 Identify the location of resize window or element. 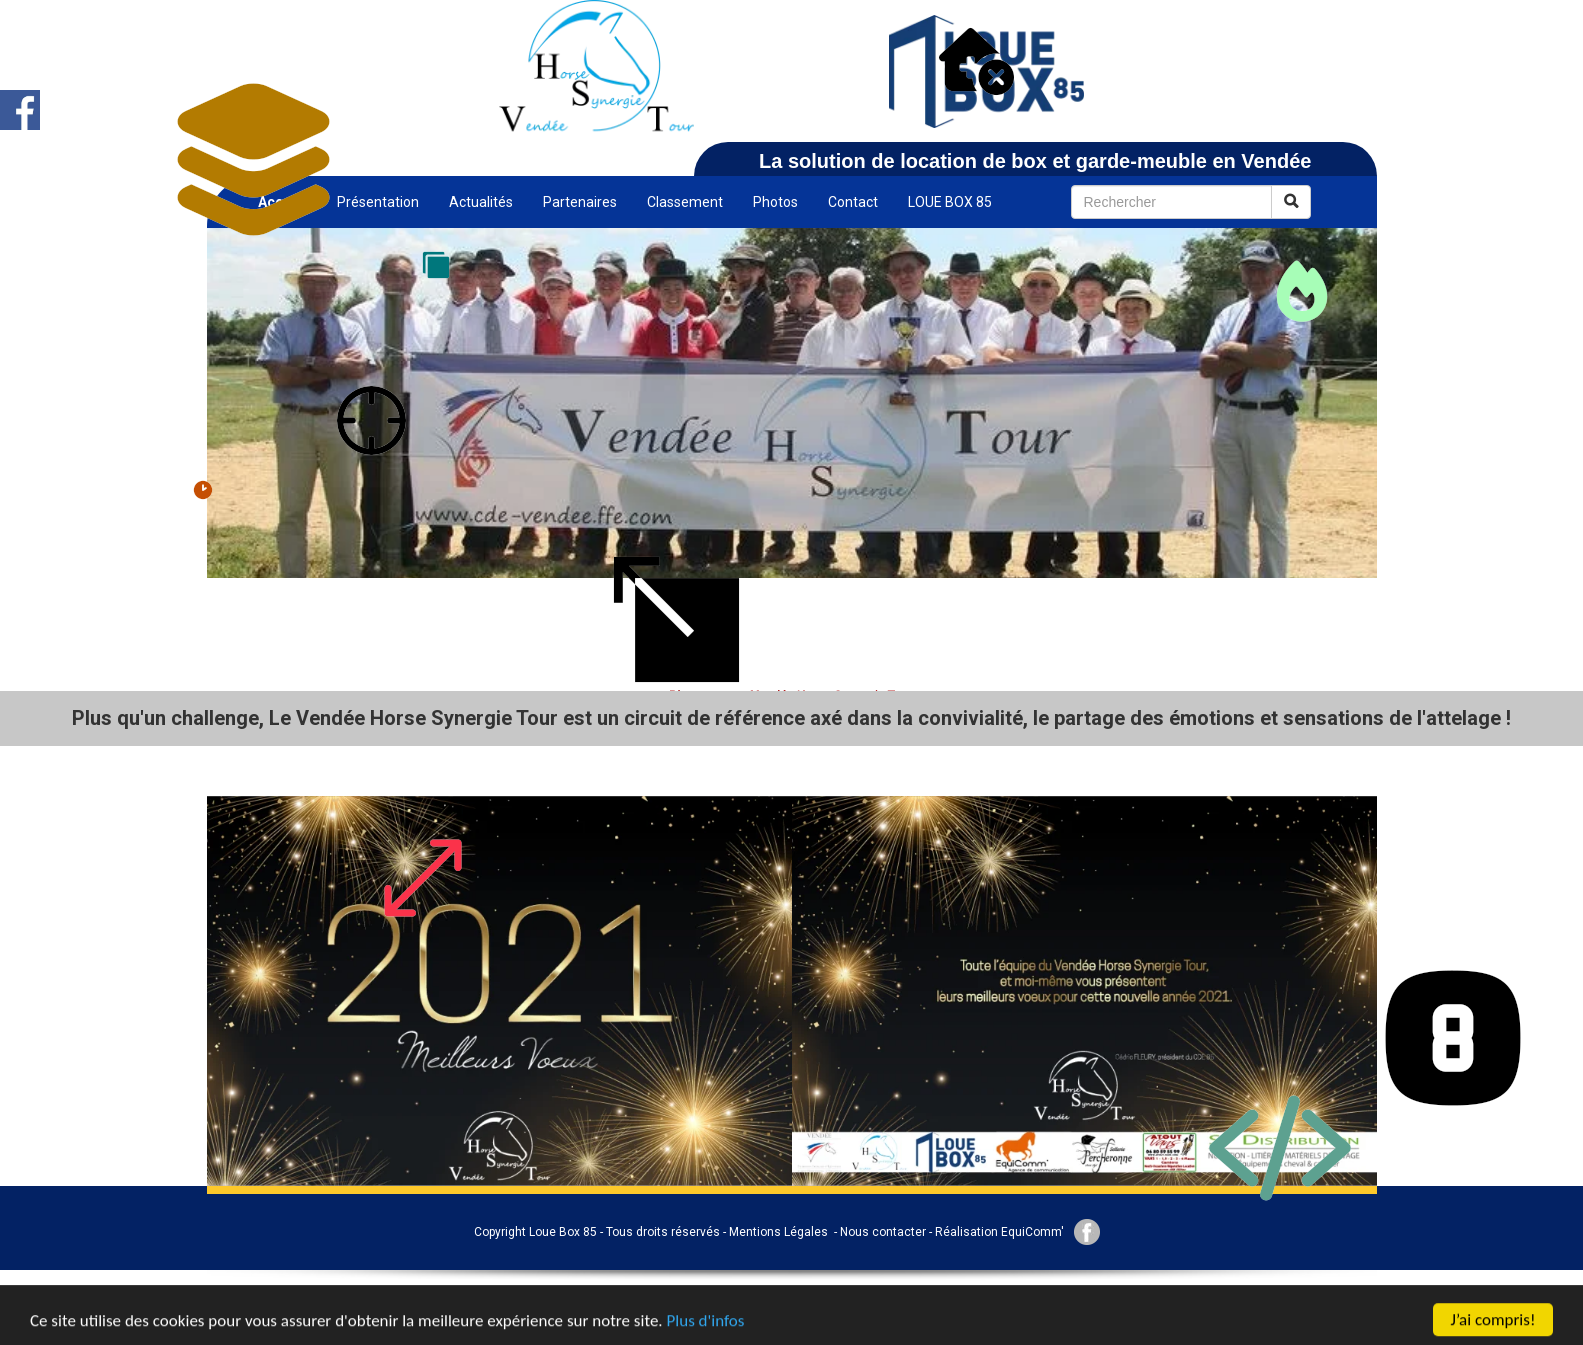
(423, 878).